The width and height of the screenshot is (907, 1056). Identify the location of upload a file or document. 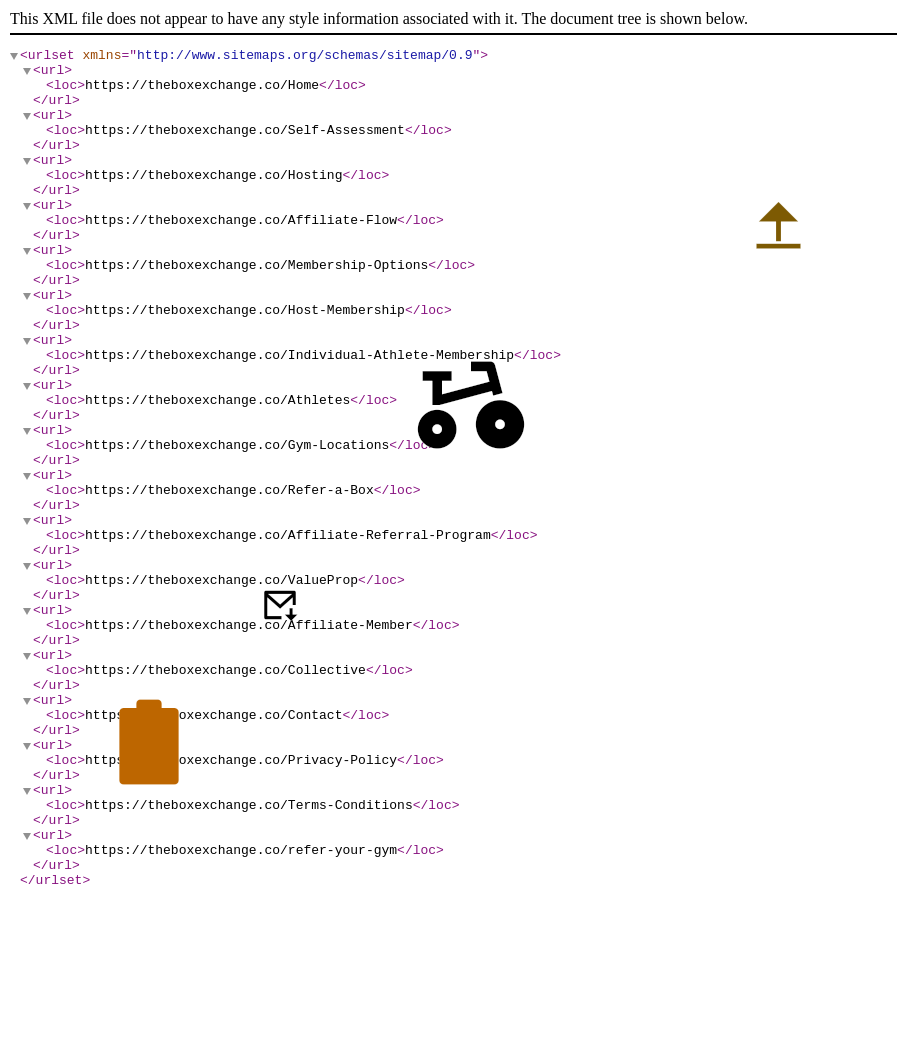
(778, 226).